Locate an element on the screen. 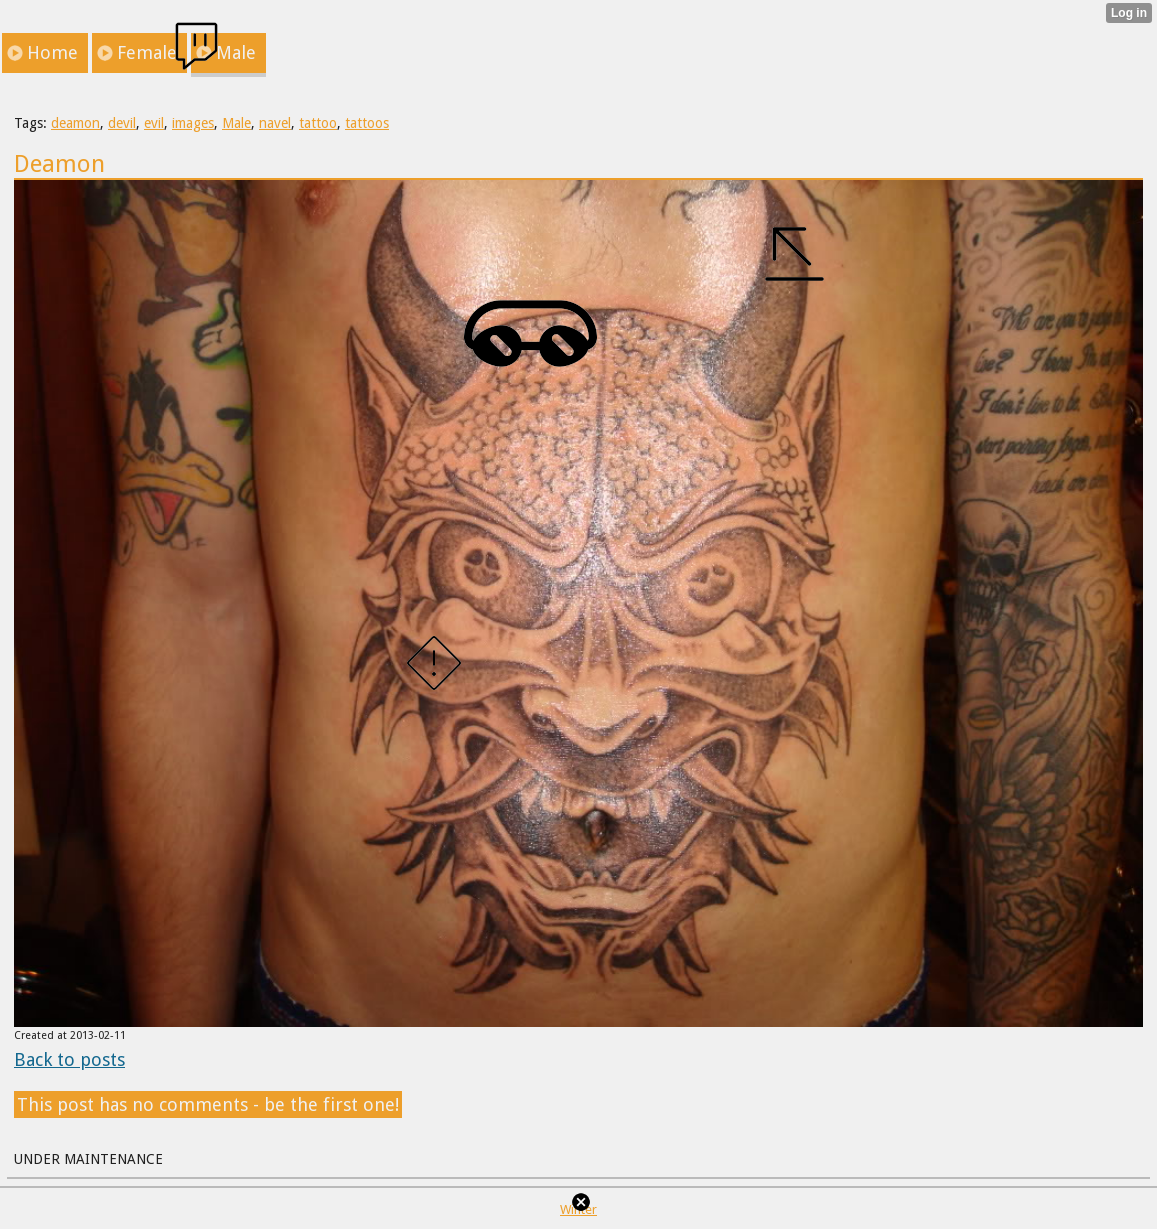 This screenshot has width=1157, height=1229. open the Twitch app is located at coordinates (196, 43).